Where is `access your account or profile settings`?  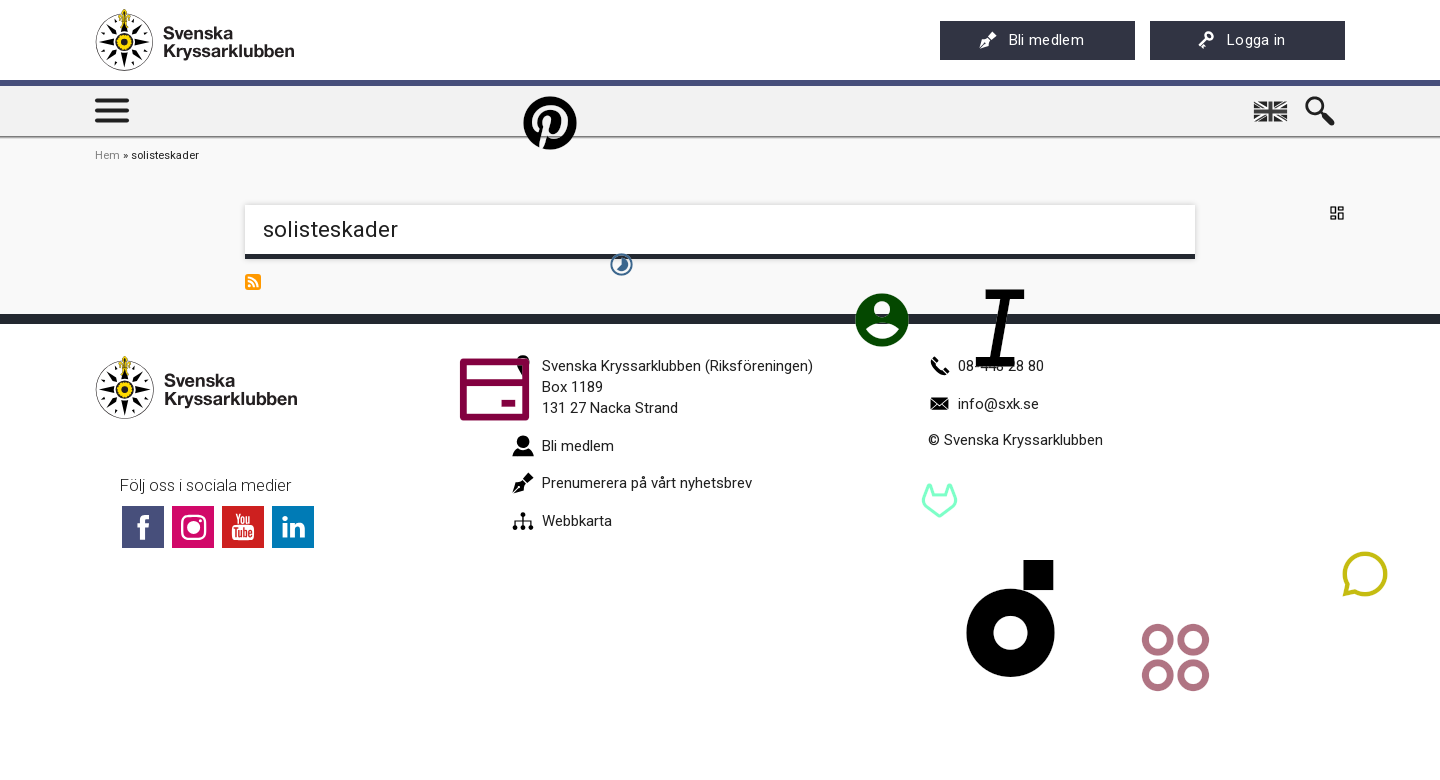
access your account or profile settings is located at coordinates (882, 320).